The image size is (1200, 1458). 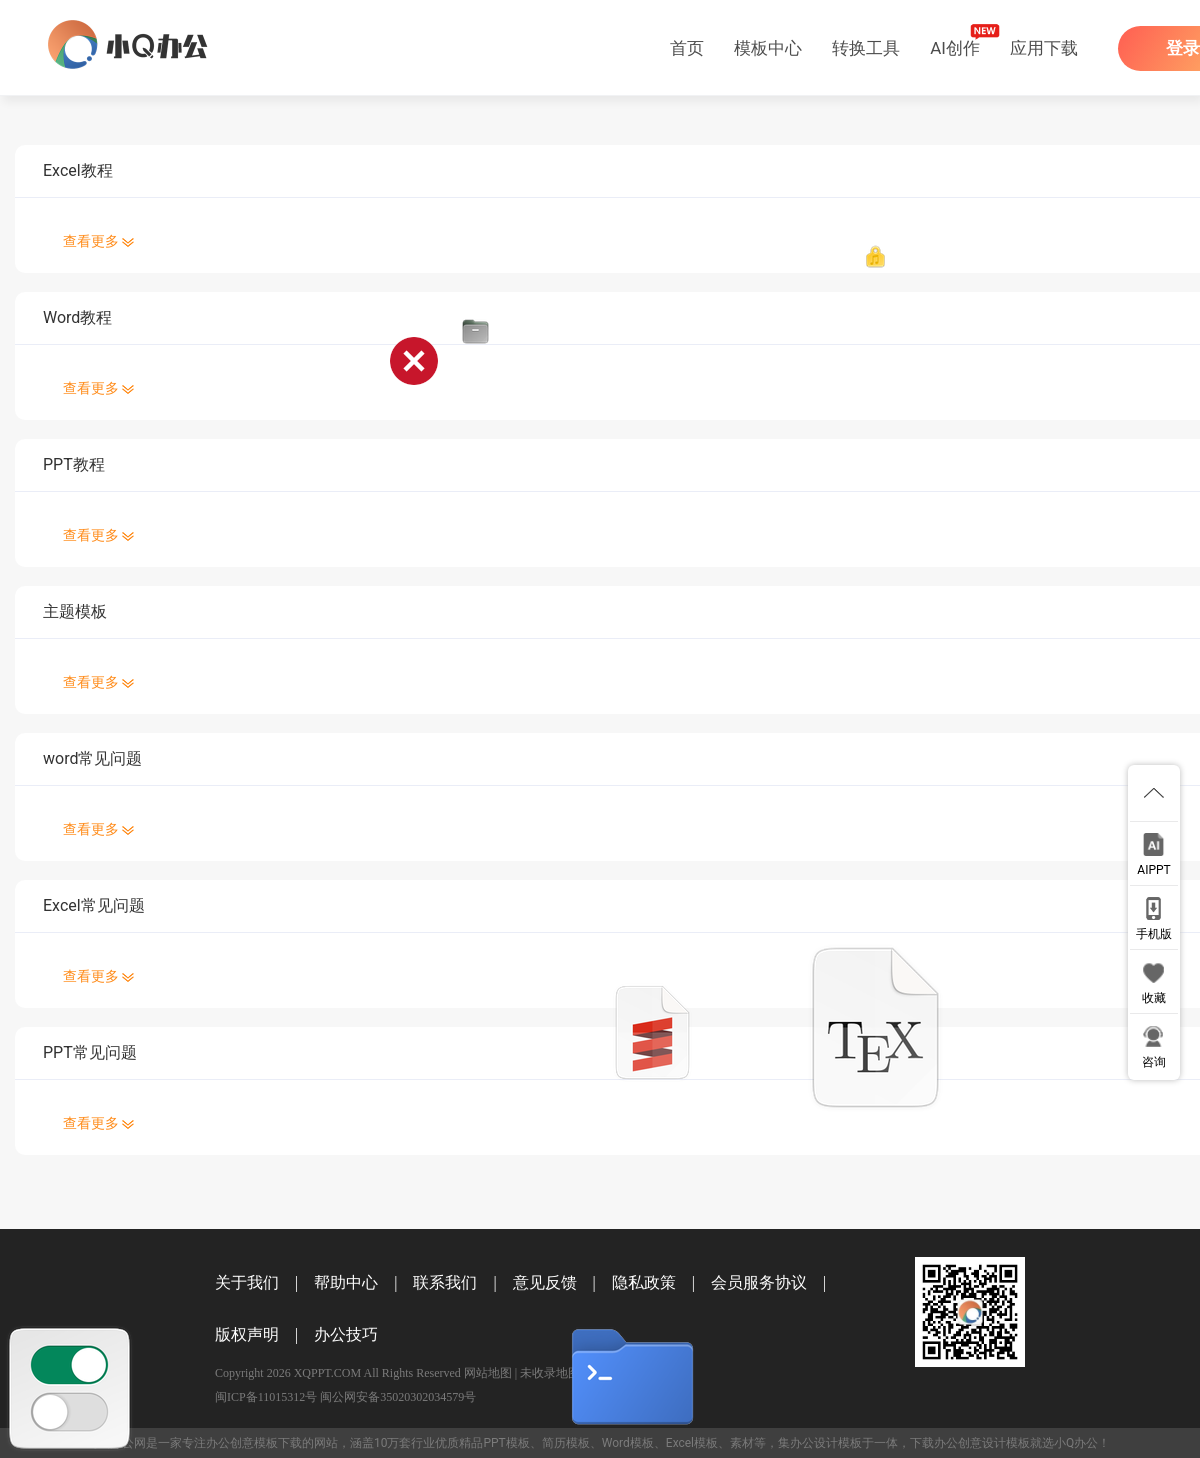 What do you see at coordinates (652, 1032) in the screenshot?
I see `a scala programming language source file` at bounding box center [652, 1032].